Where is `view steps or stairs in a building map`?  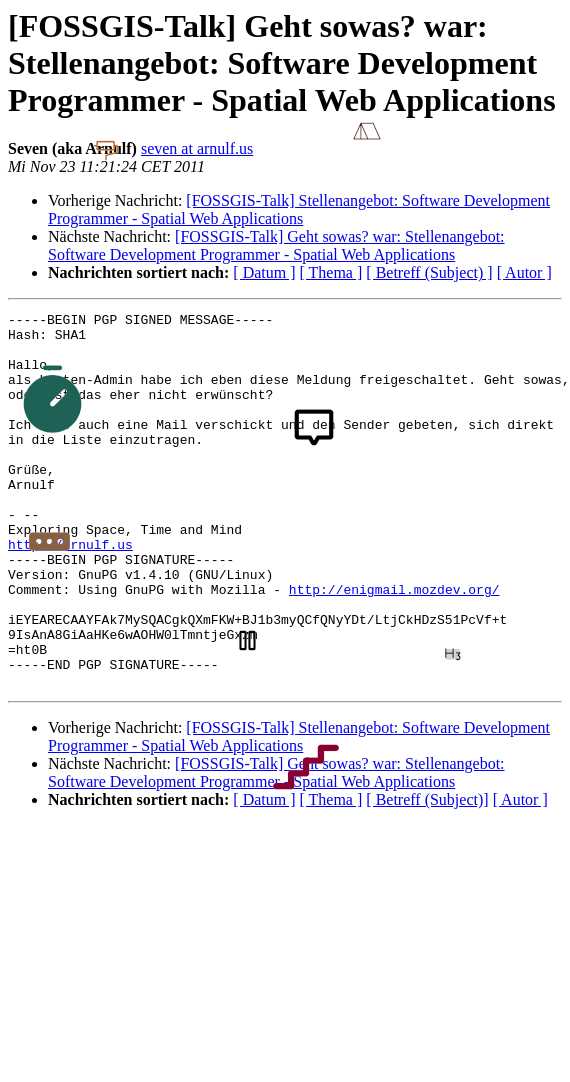 view steps or stairs in a building map is located at coordinates (306, 767).